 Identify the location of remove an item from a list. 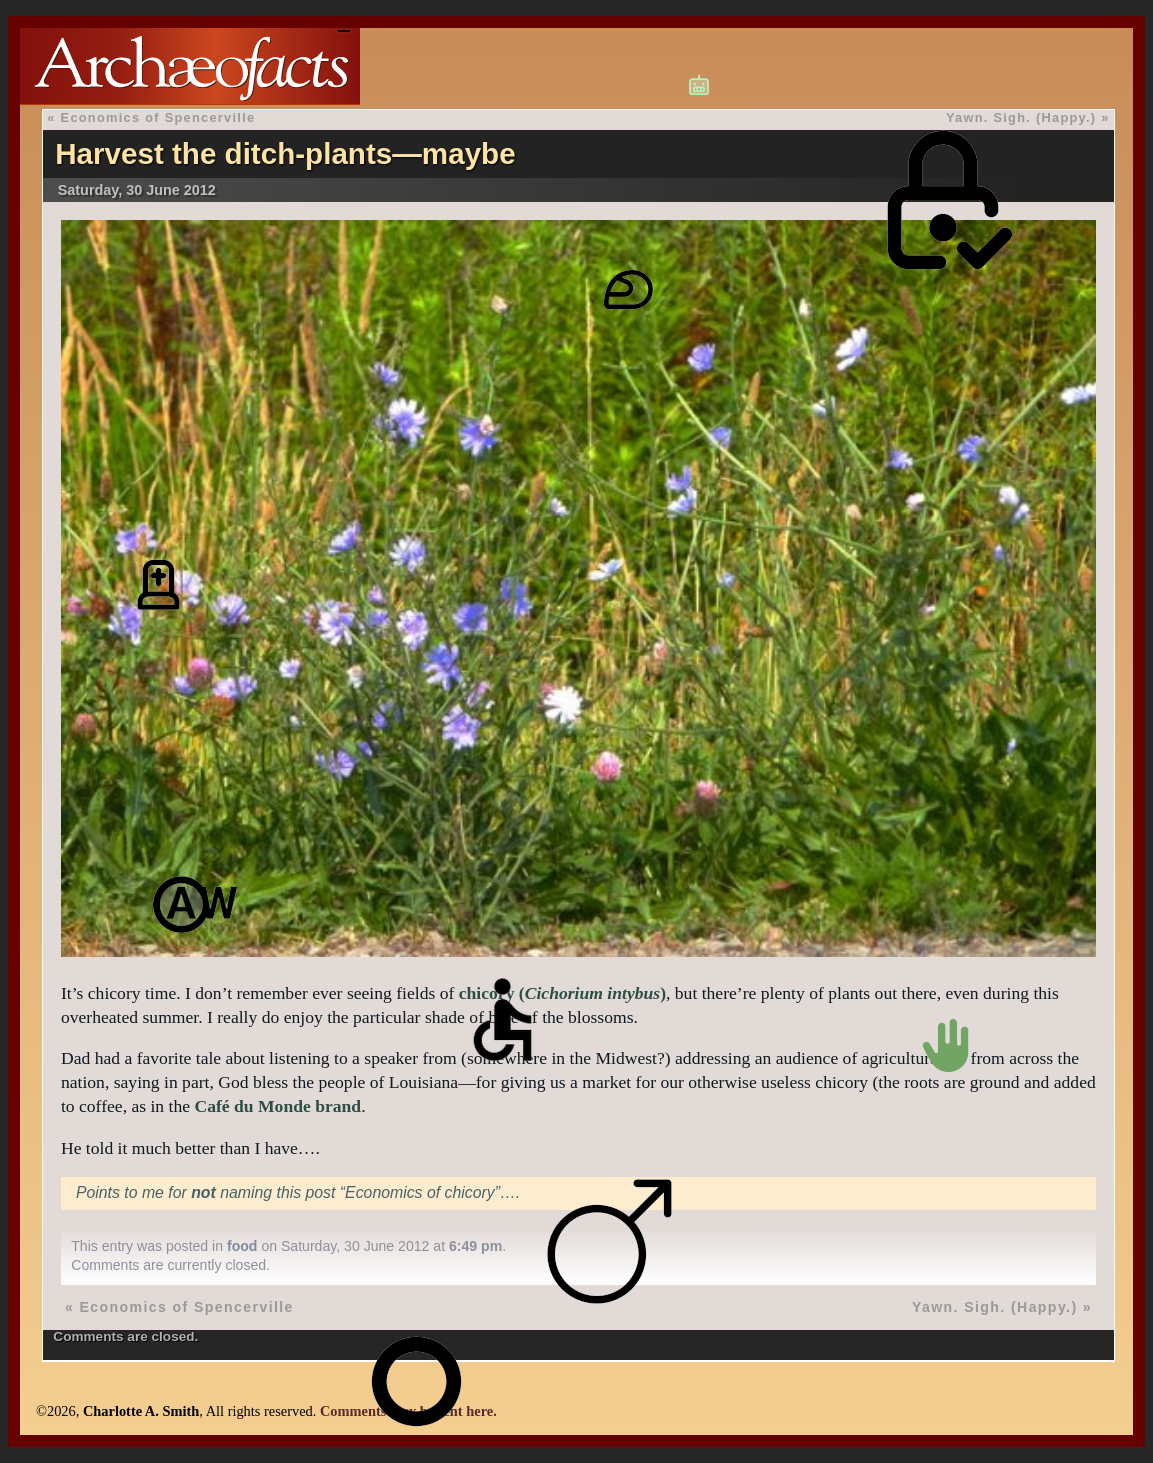
(344, 31).